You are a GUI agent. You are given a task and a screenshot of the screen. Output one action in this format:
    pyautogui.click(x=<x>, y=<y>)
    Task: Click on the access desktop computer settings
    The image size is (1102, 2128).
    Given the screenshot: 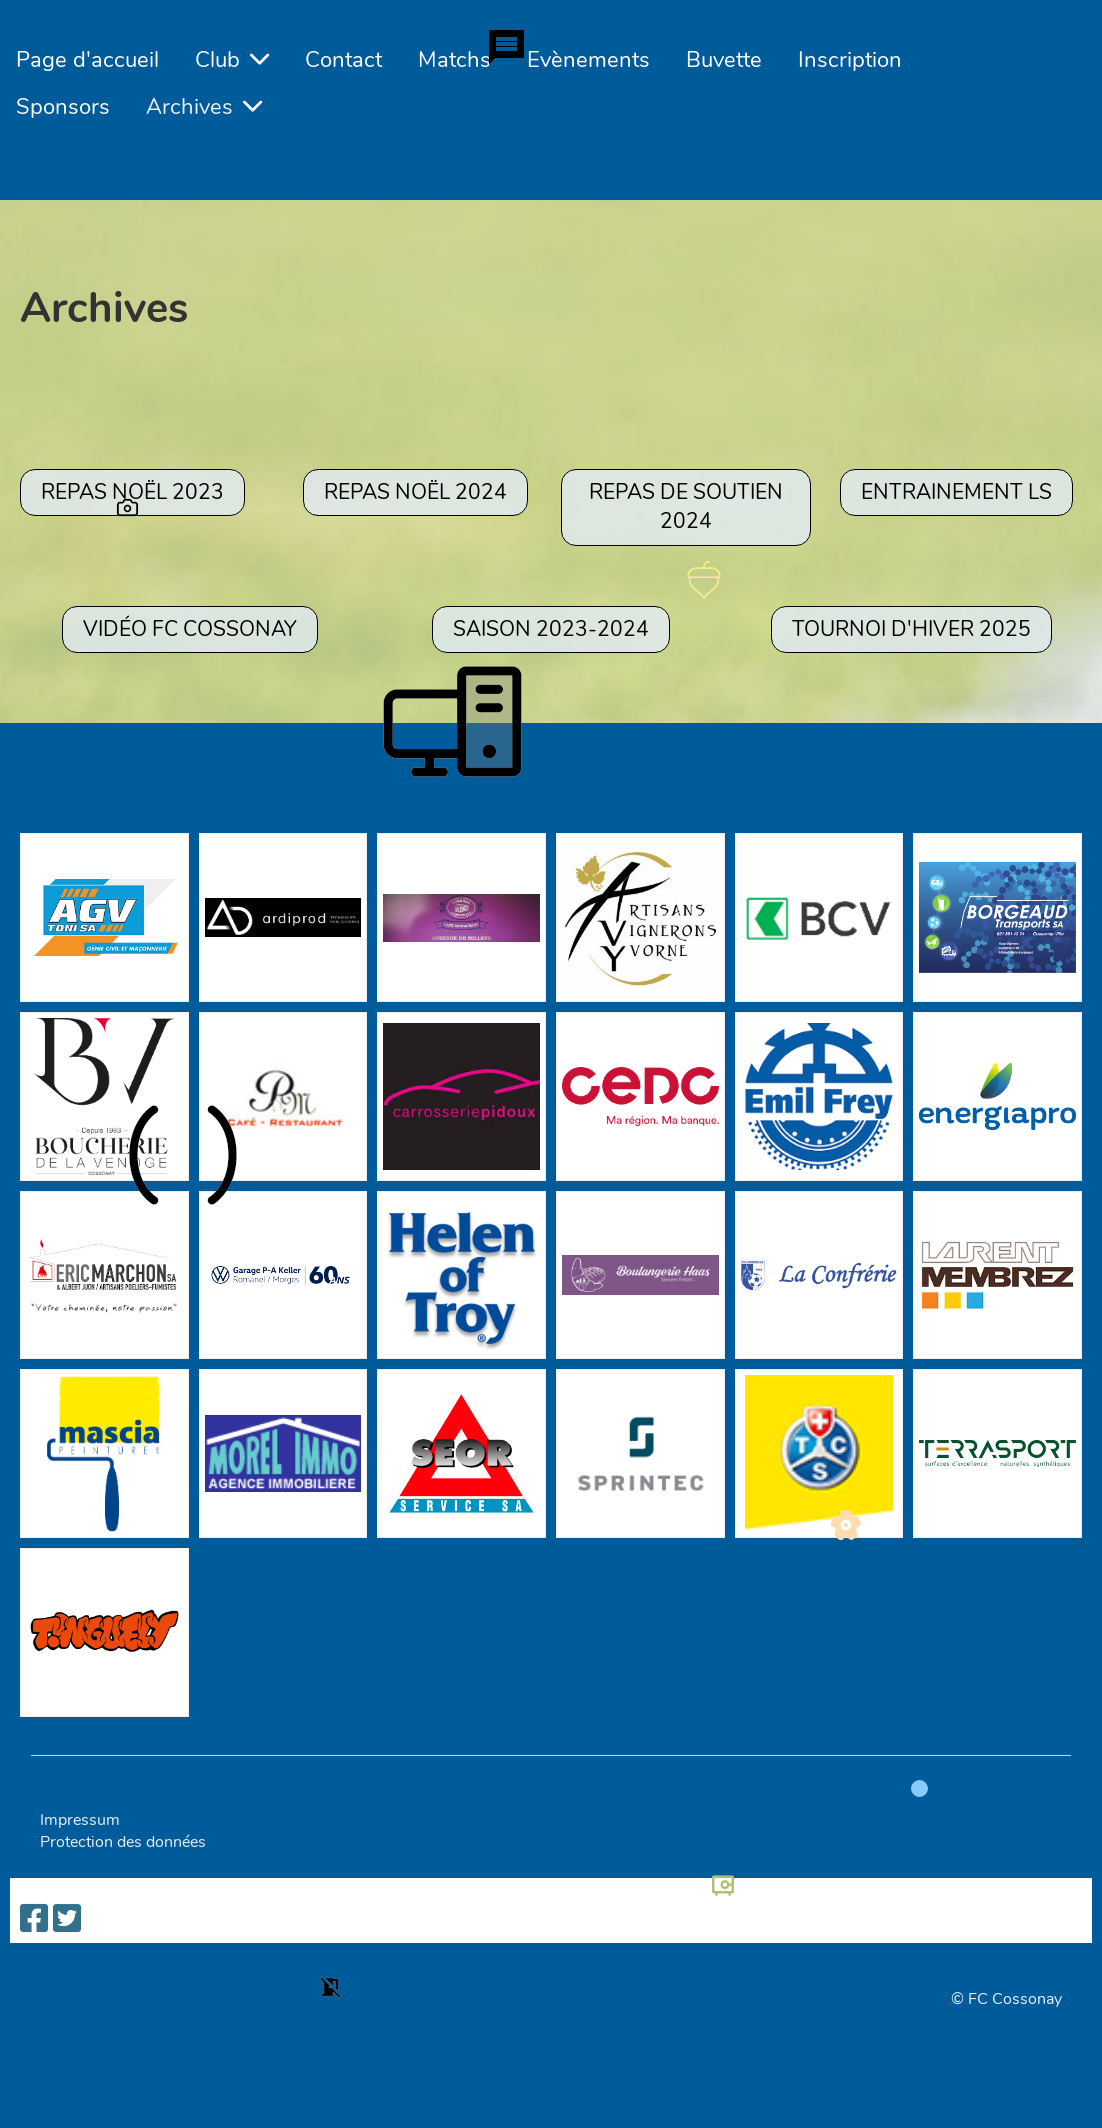 What is the action you would take?
    pyautogui.click(x=452, y=721)
    